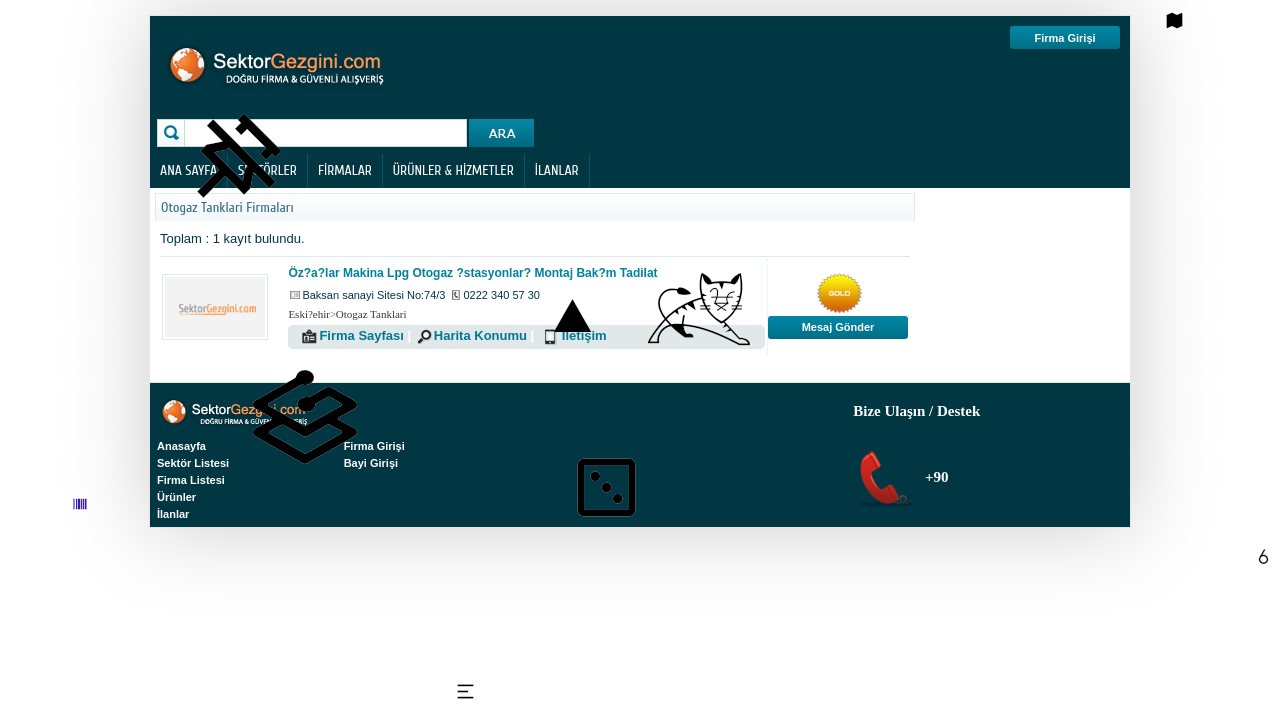 The width and height of the screenshot is (1280, 720). I want to click on vercel logo, so click(572, 315).